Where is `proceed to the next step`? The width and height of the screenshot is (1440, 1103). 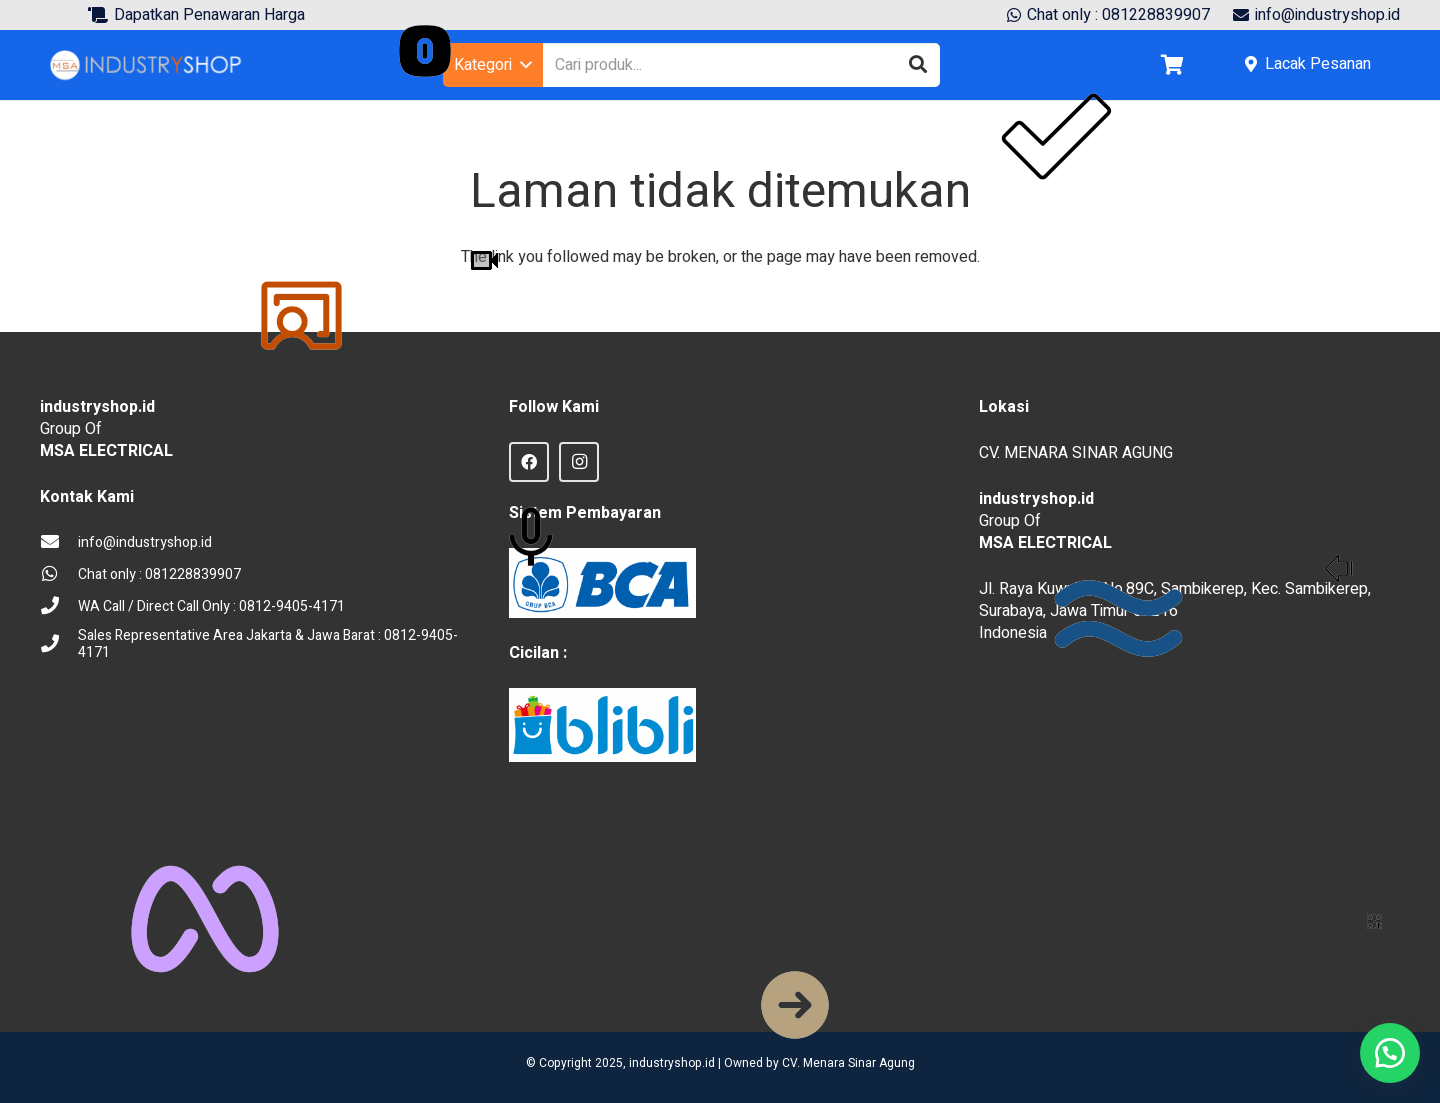
proceed to the next step is located at coordinates (795, 1005).